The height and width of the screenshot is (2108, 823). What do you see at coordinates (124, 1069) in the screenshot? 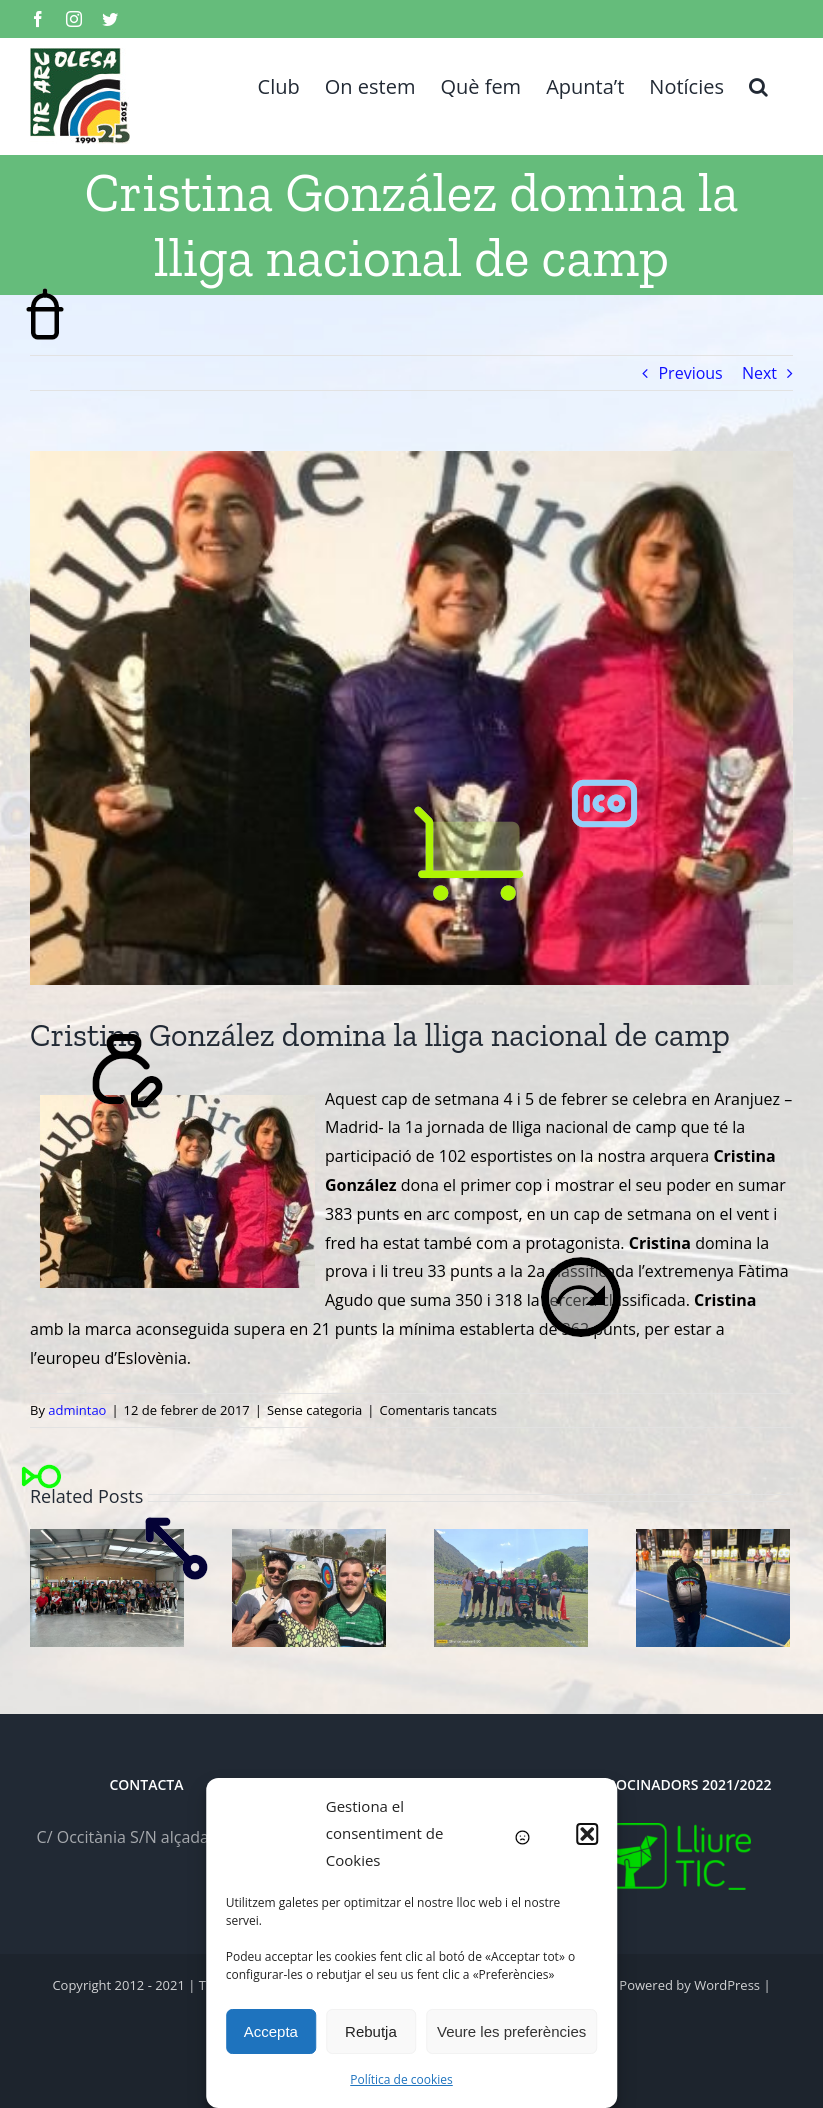
I see `edit budget or savings details` at bounding box center [124, 1069].